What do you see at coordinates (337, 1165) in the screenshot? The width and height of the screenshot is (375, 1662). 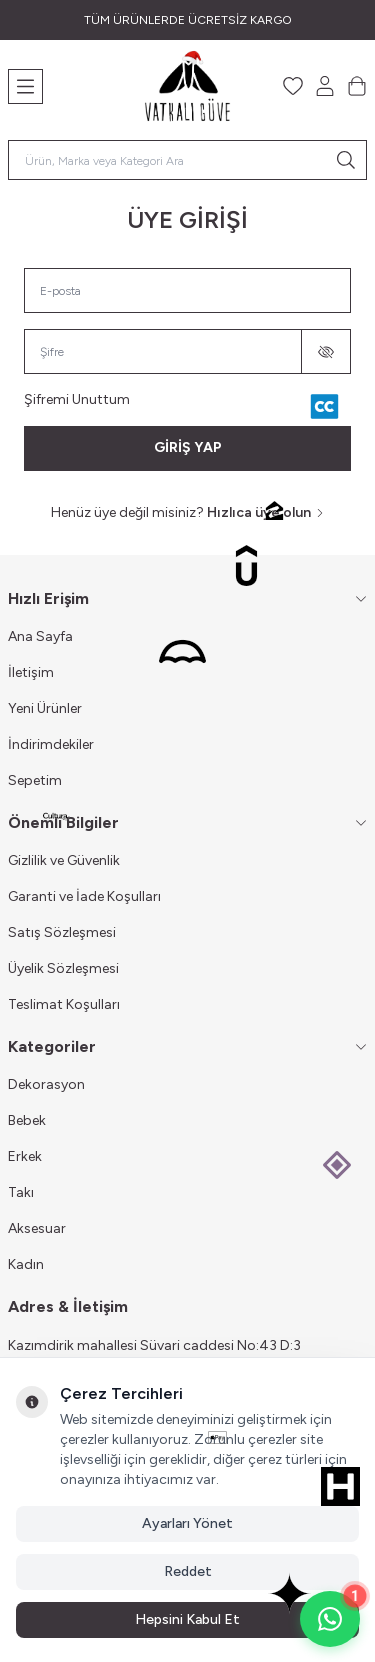 I see `google nearby sharing feature` at bounding box center [337, 1165].